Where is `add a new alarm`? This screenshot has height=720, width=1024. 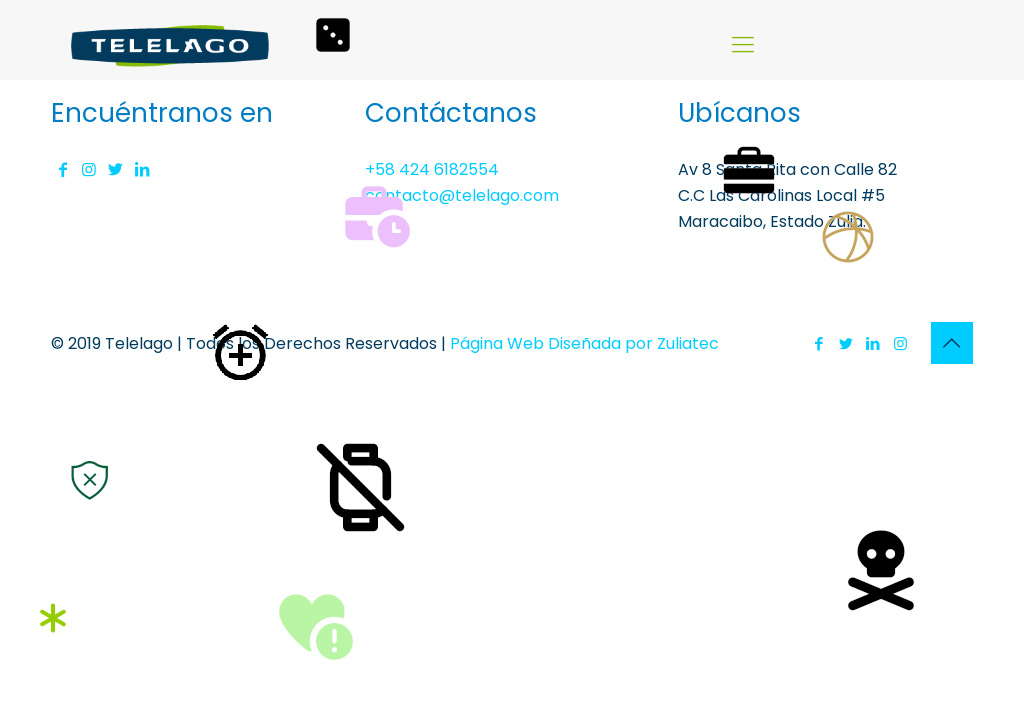
add a new alarm is located at coordinates (240, 352).